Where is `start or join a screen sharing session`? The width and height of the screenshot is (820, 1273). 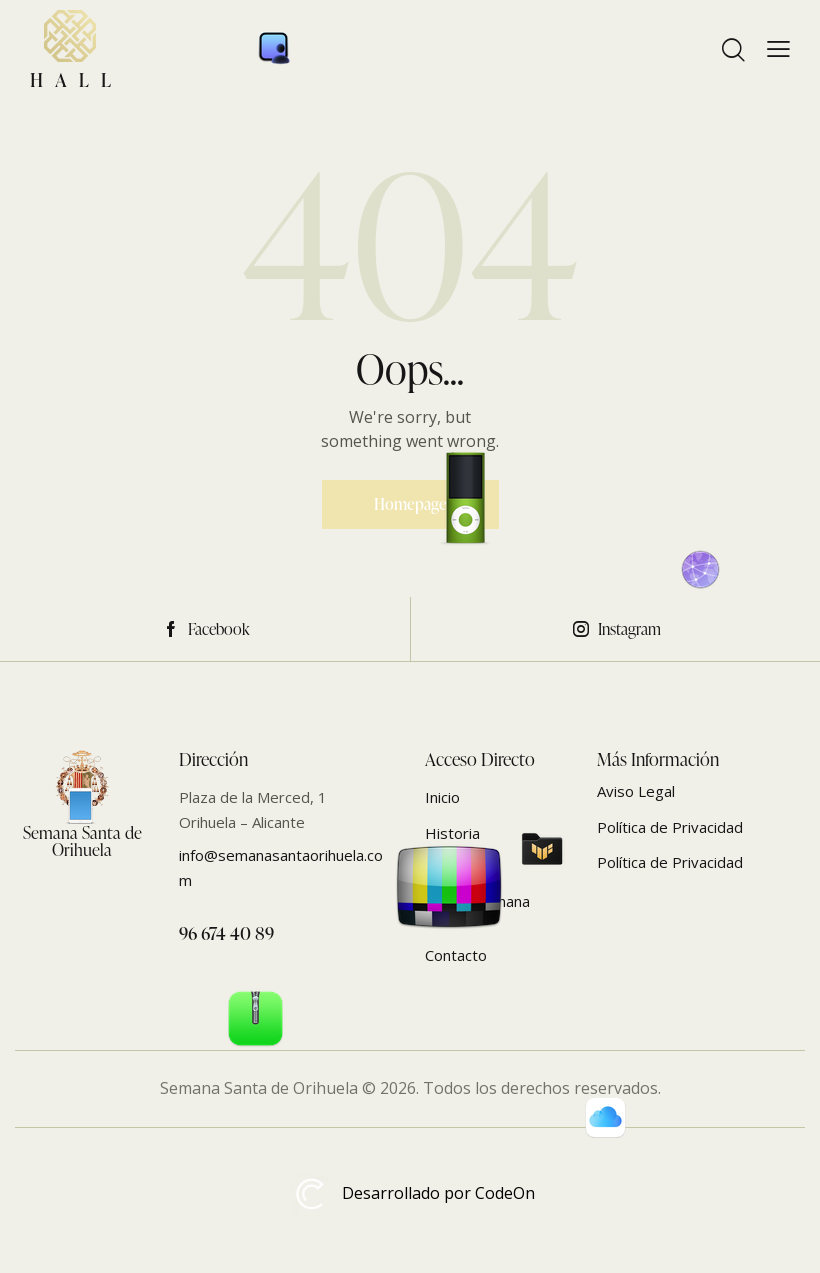
start or join a screen sharing session is located at coordinates (273, 46).